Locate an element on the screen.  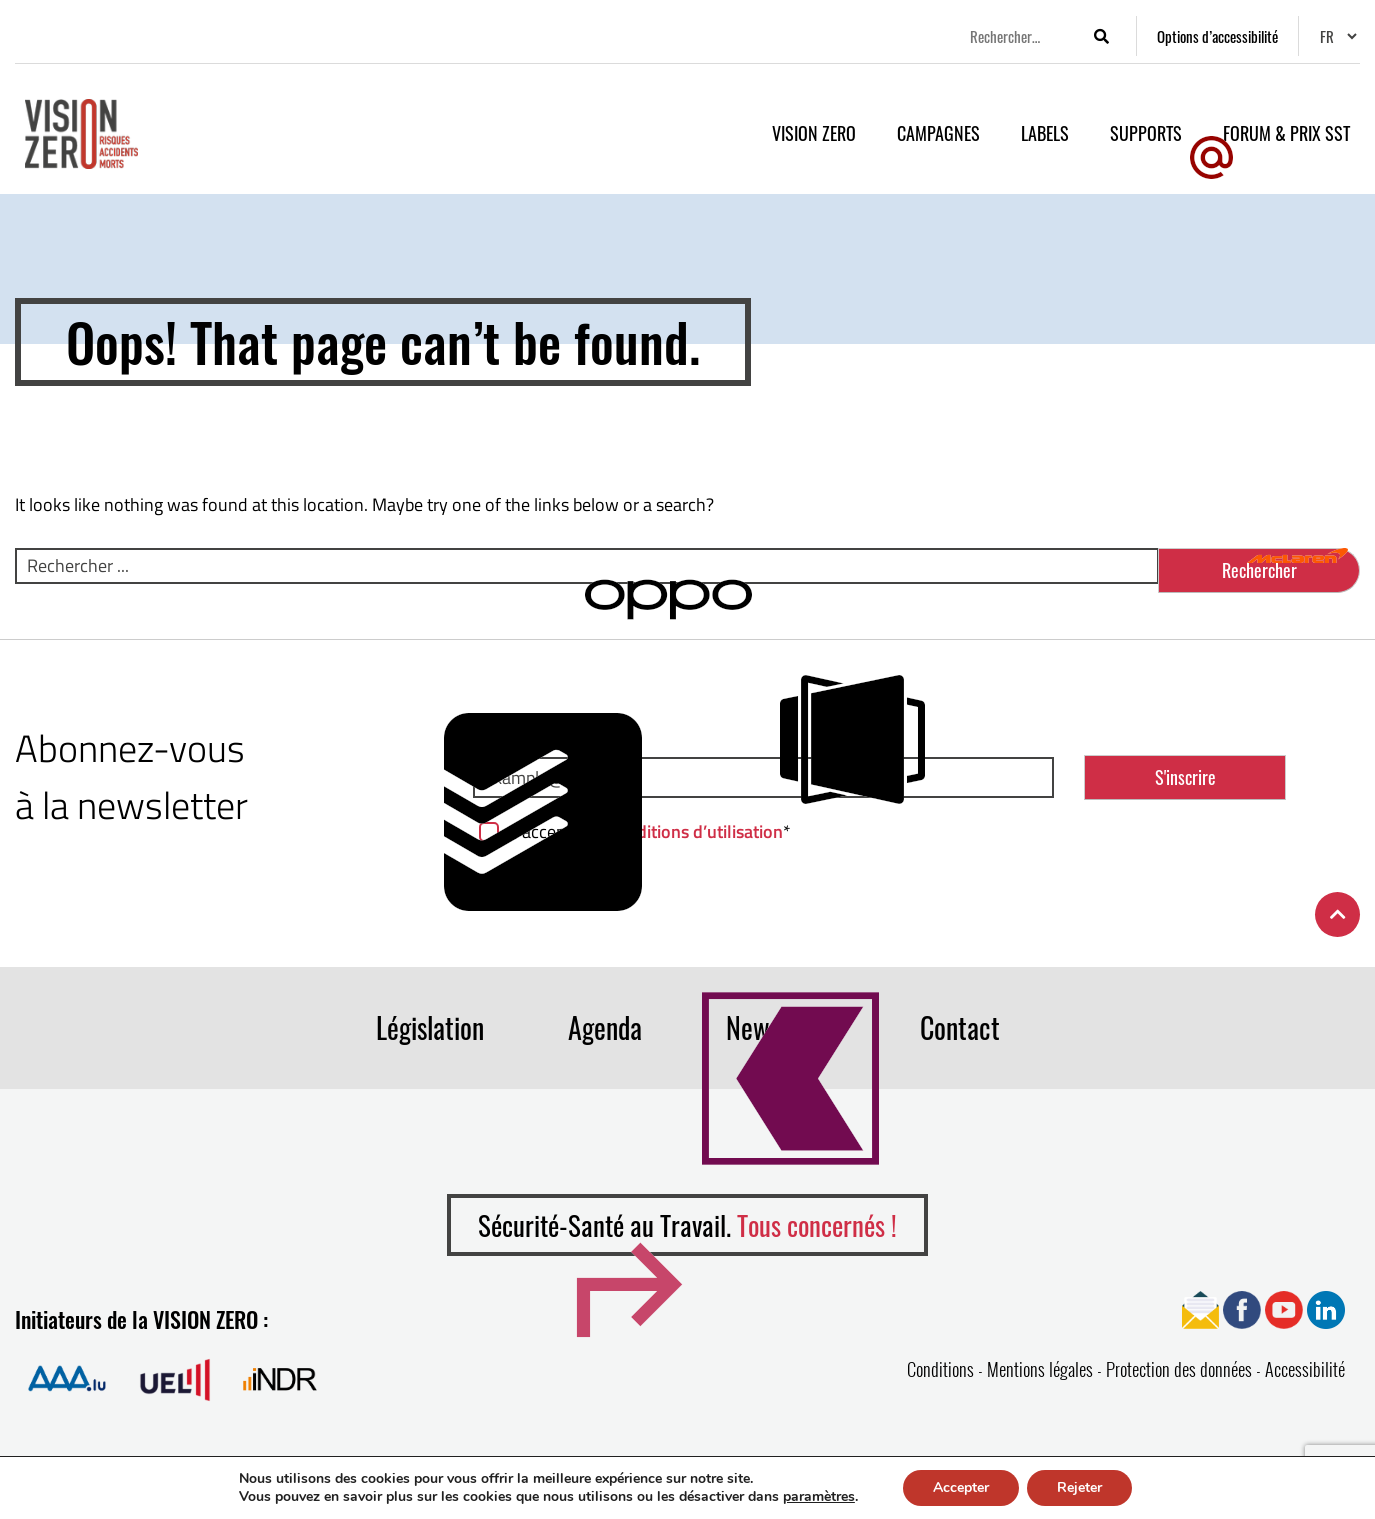
thurgauer kantonalbank logo is located at coordinates (790, 1078).